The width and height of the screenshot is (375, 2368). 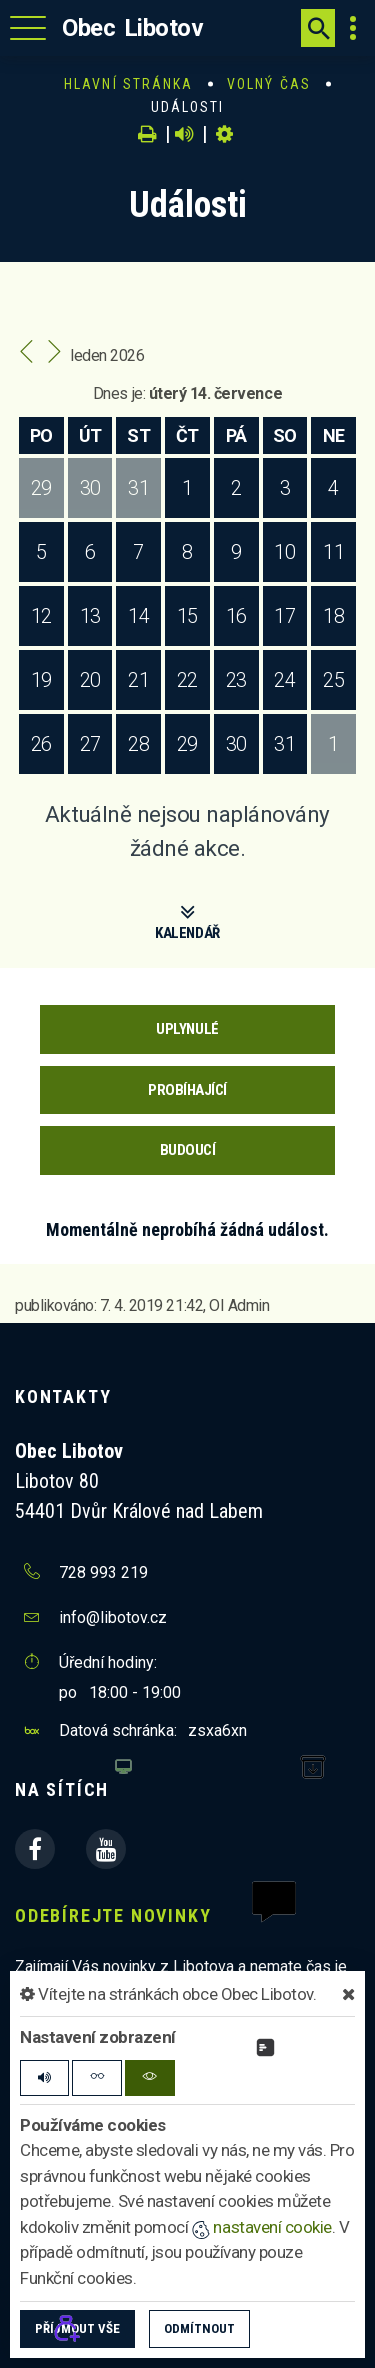 I want to click on archive this item, so click(x=313, y=1767).